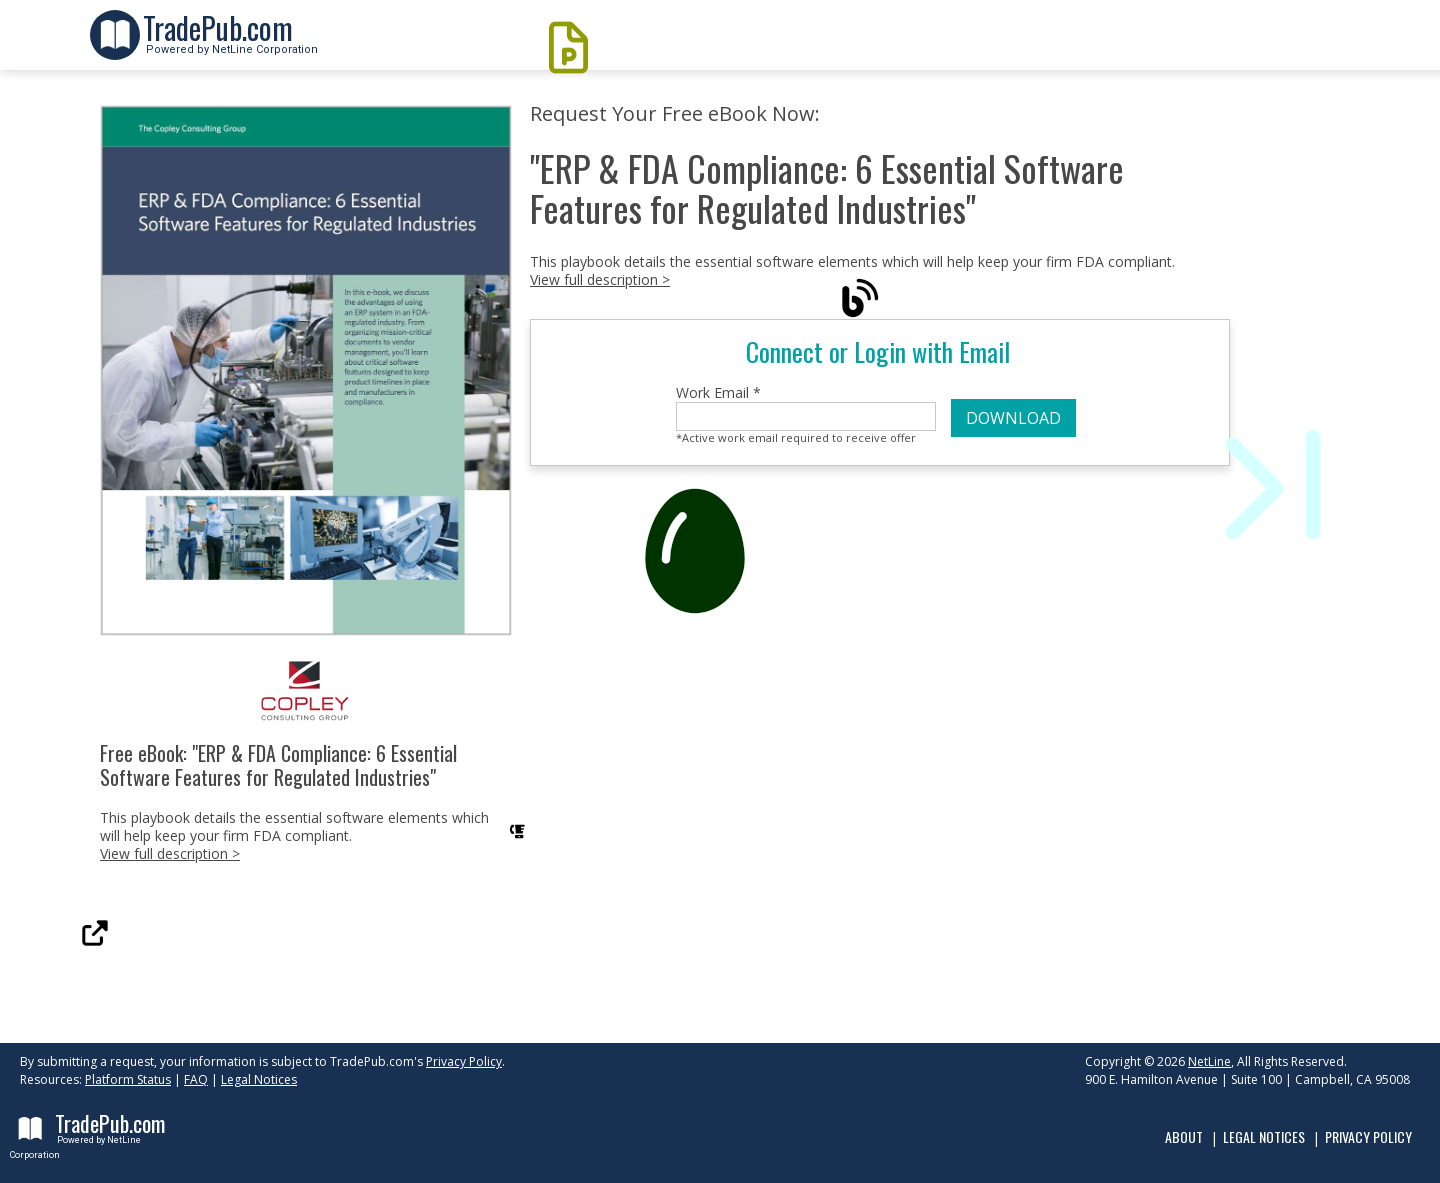  Describe the element at coordinates (95, 933) in the screenshot. I see `open link in a new tab or window` at that location.